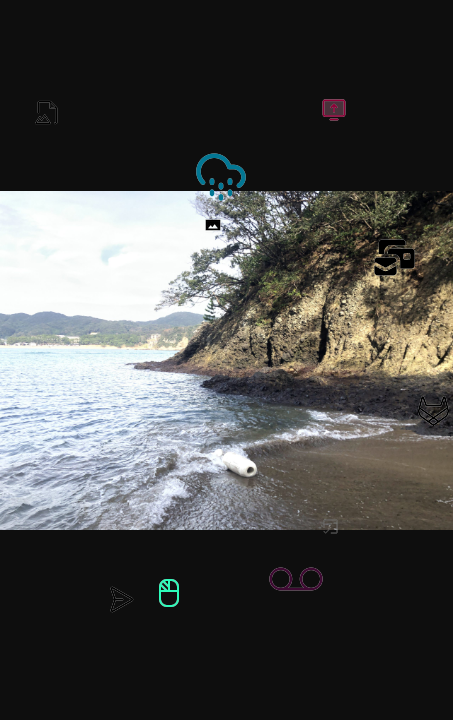  I want to click on indicates light rain or drizzle conditions, so click(221, 176).